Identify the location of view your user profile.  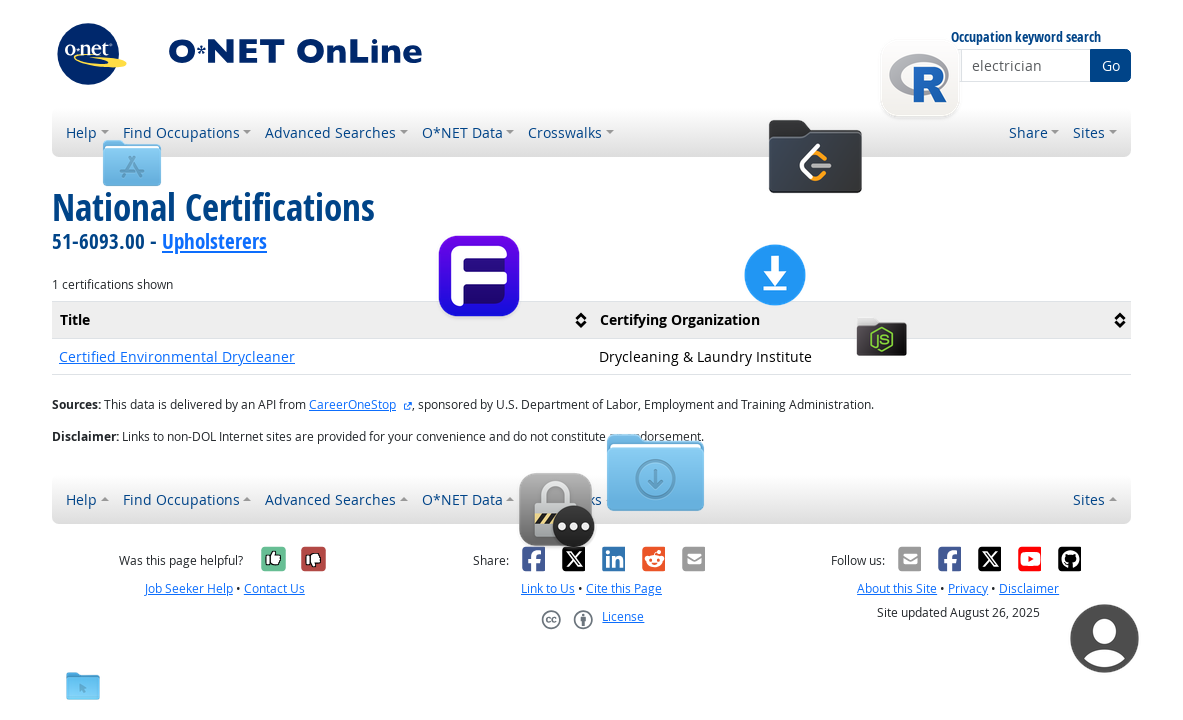
(1104, 638).